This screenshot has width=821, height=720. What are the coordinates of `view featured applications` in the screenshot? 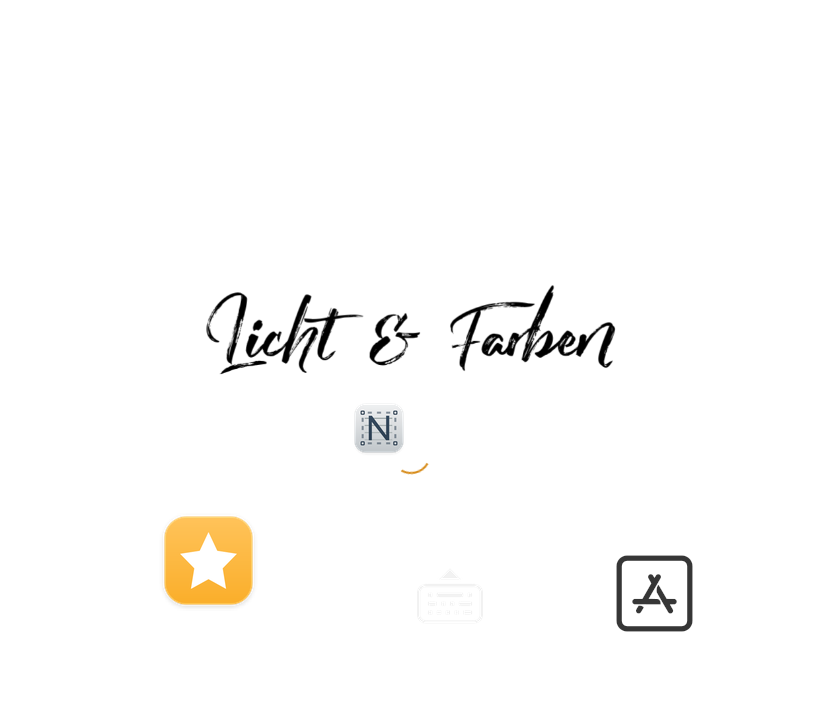 It's located at (208, 560).